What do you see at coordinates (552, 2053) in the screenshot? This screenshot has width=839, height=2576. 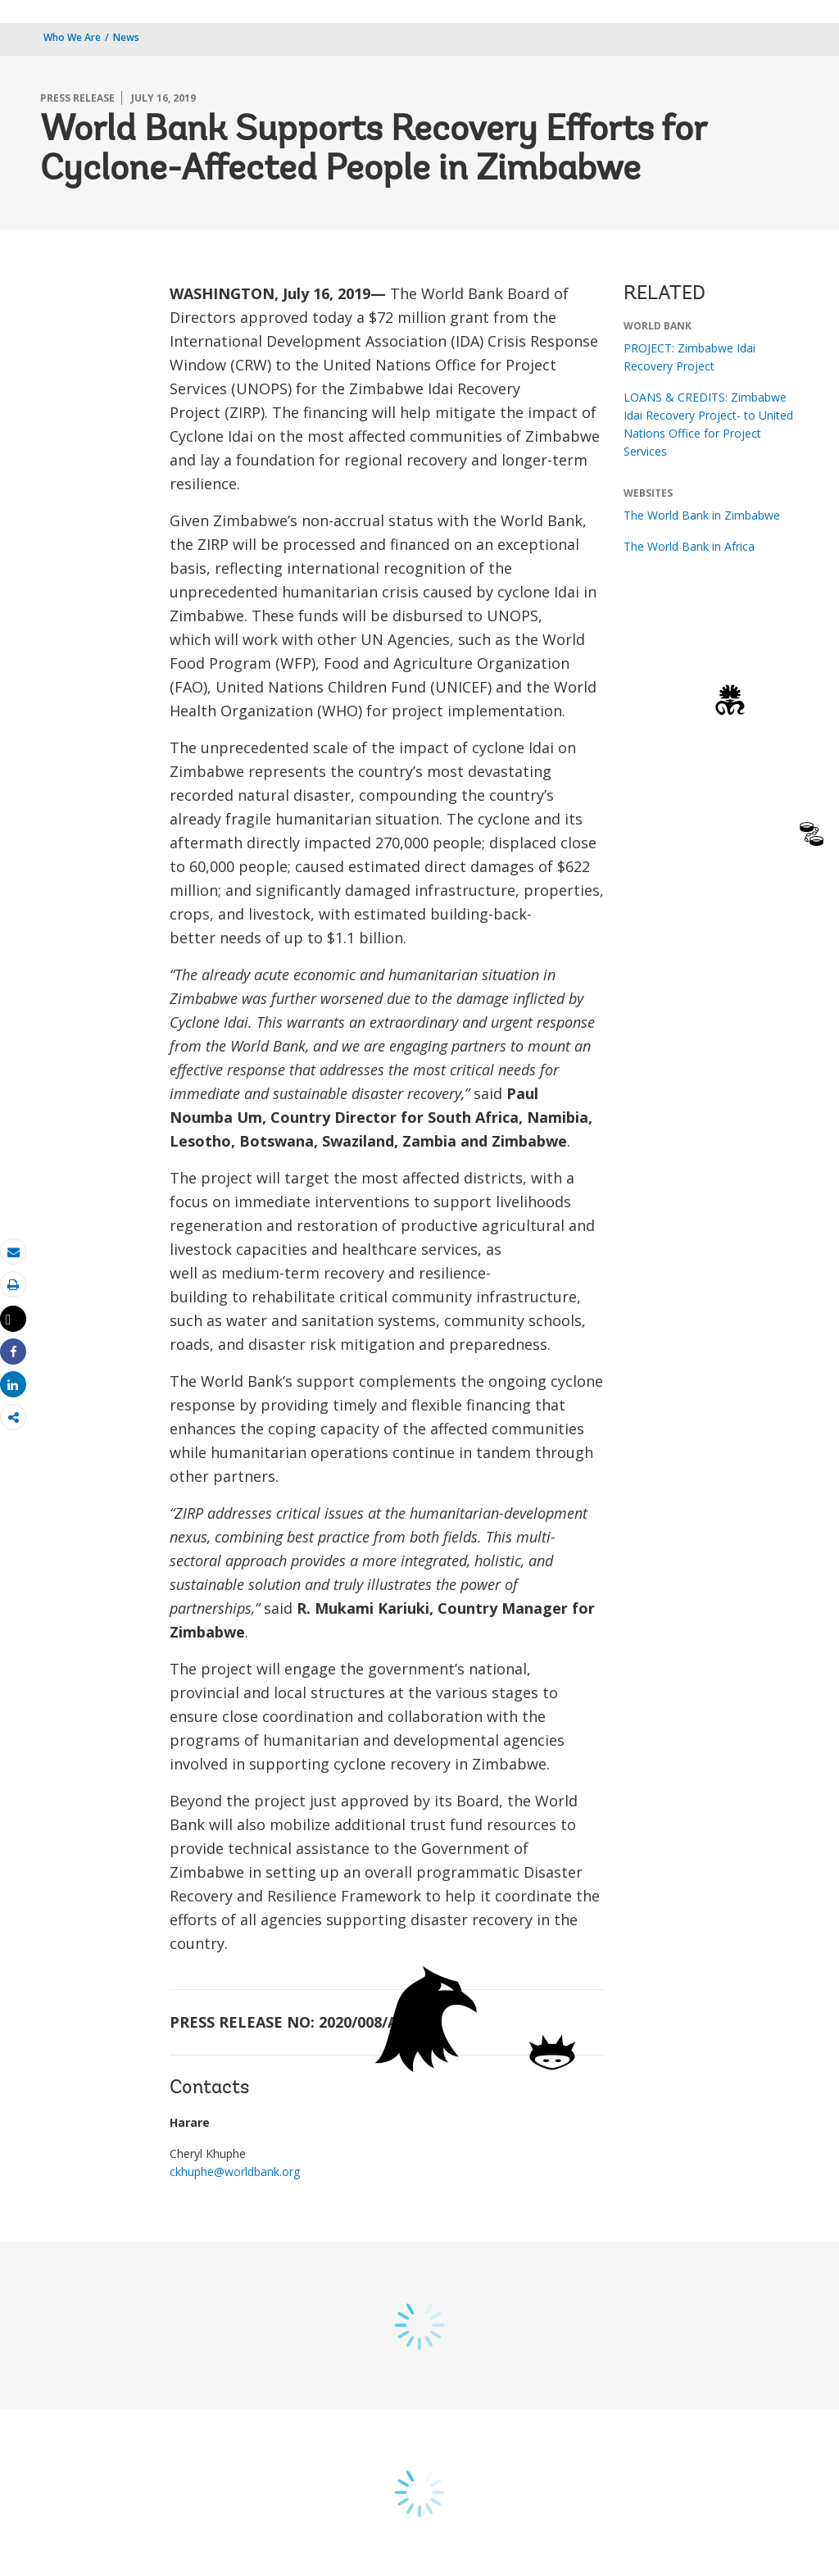 I see `activate defense or shield ability` at bounding box center [552, 2053].